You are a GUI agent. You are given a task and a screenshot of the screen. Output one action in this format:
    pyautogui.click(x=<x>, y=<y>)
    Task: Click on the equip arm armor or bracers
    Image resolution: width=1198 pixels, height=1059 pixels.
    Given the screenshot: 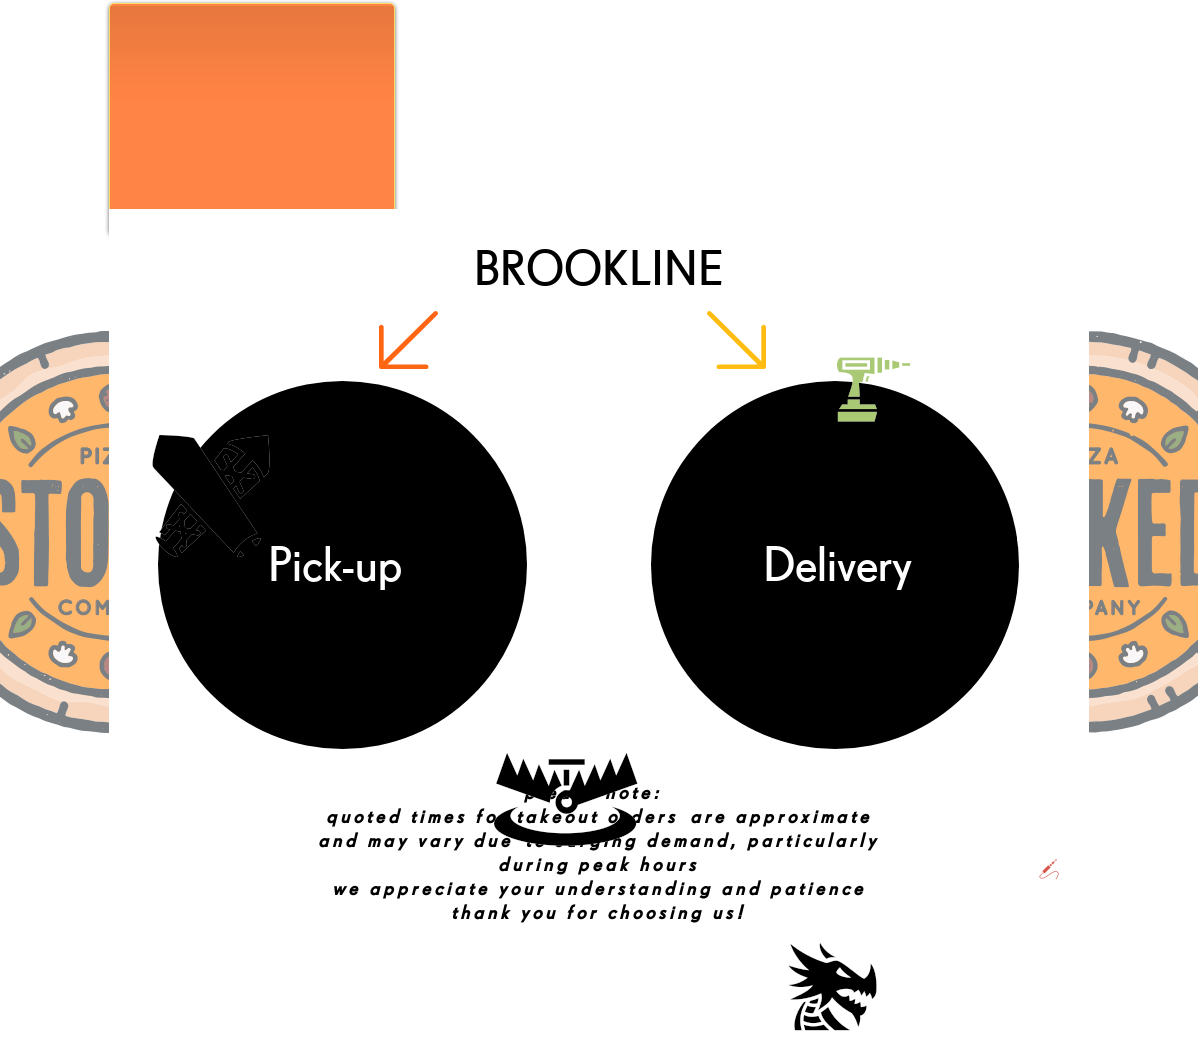 What is the action you would take?
    pyautogui.click(x=211, y=496)
    